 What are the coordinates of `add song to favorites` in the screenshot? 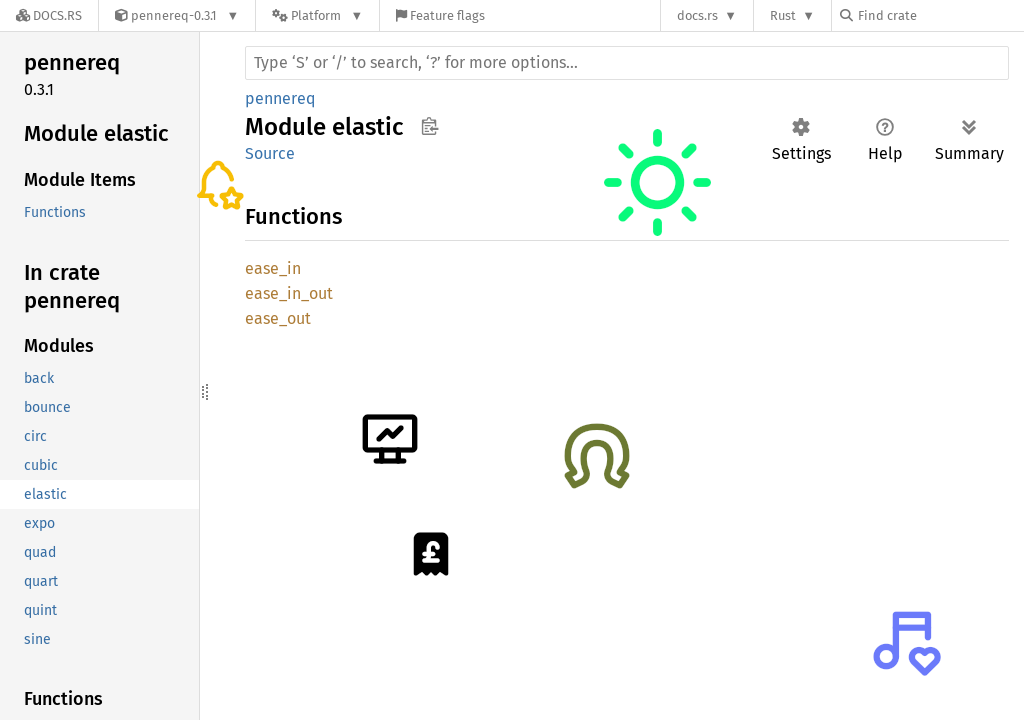 It's located at (905, 640).